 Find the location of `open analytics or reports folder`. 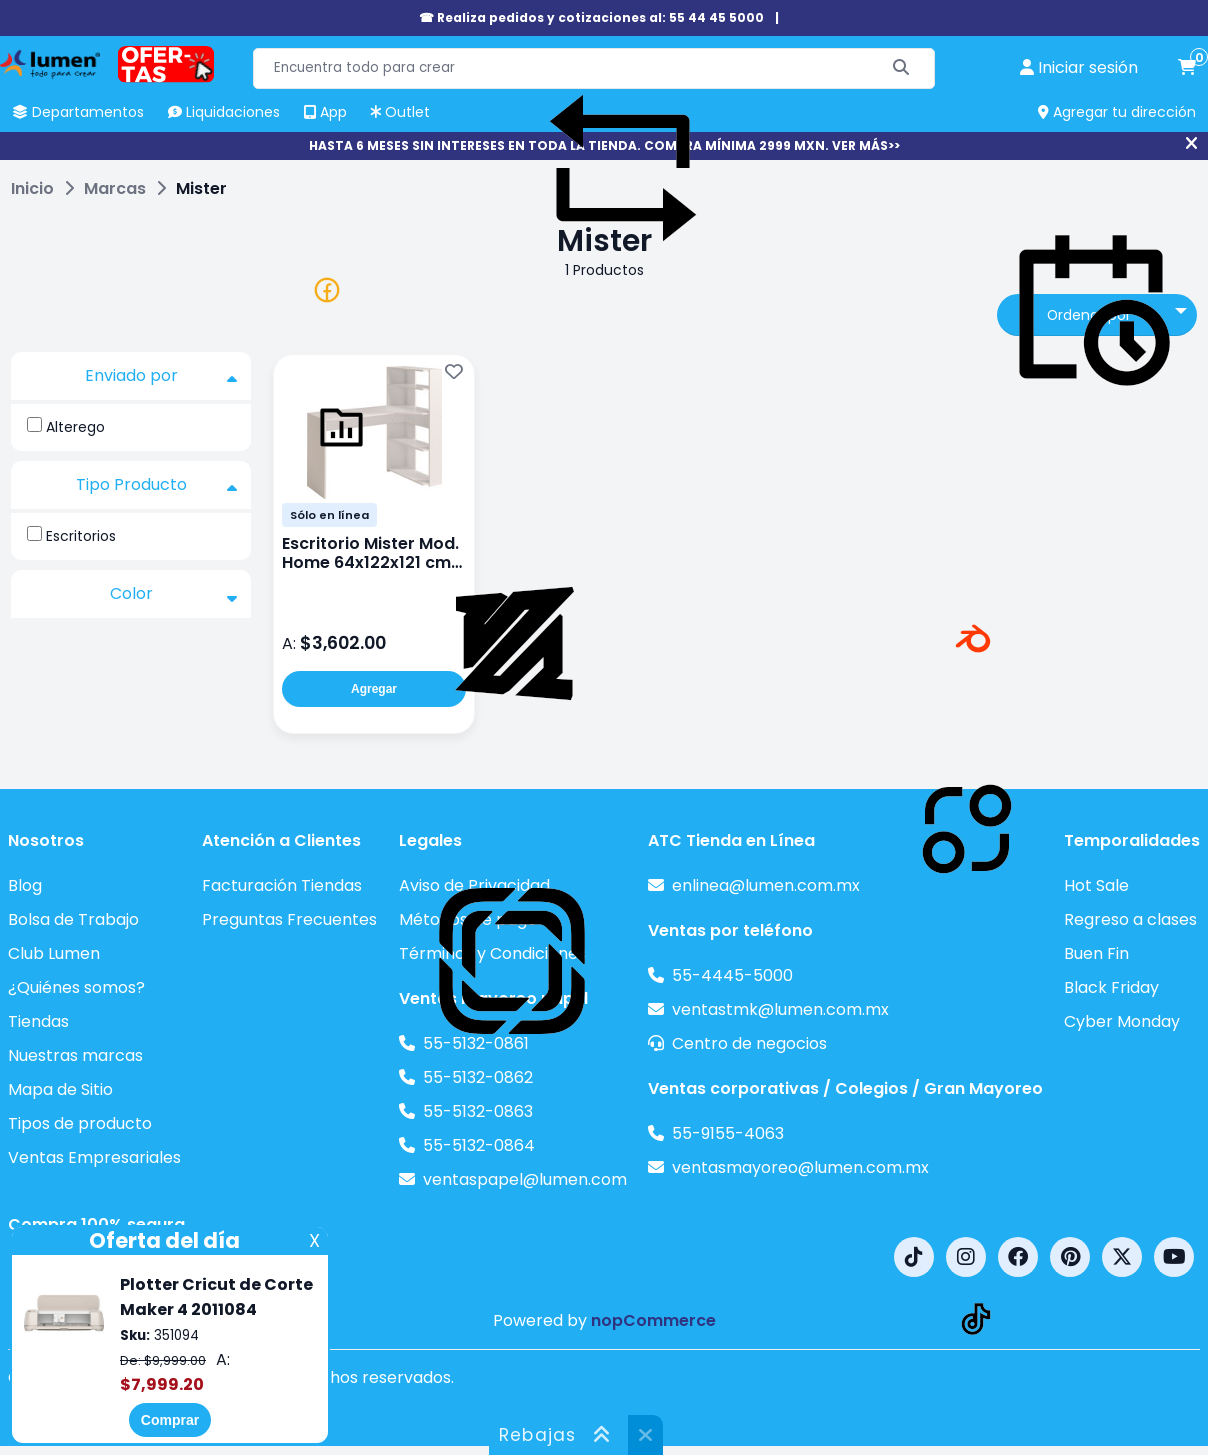

open analytics or reports folder is located at coordinates (341, 427).